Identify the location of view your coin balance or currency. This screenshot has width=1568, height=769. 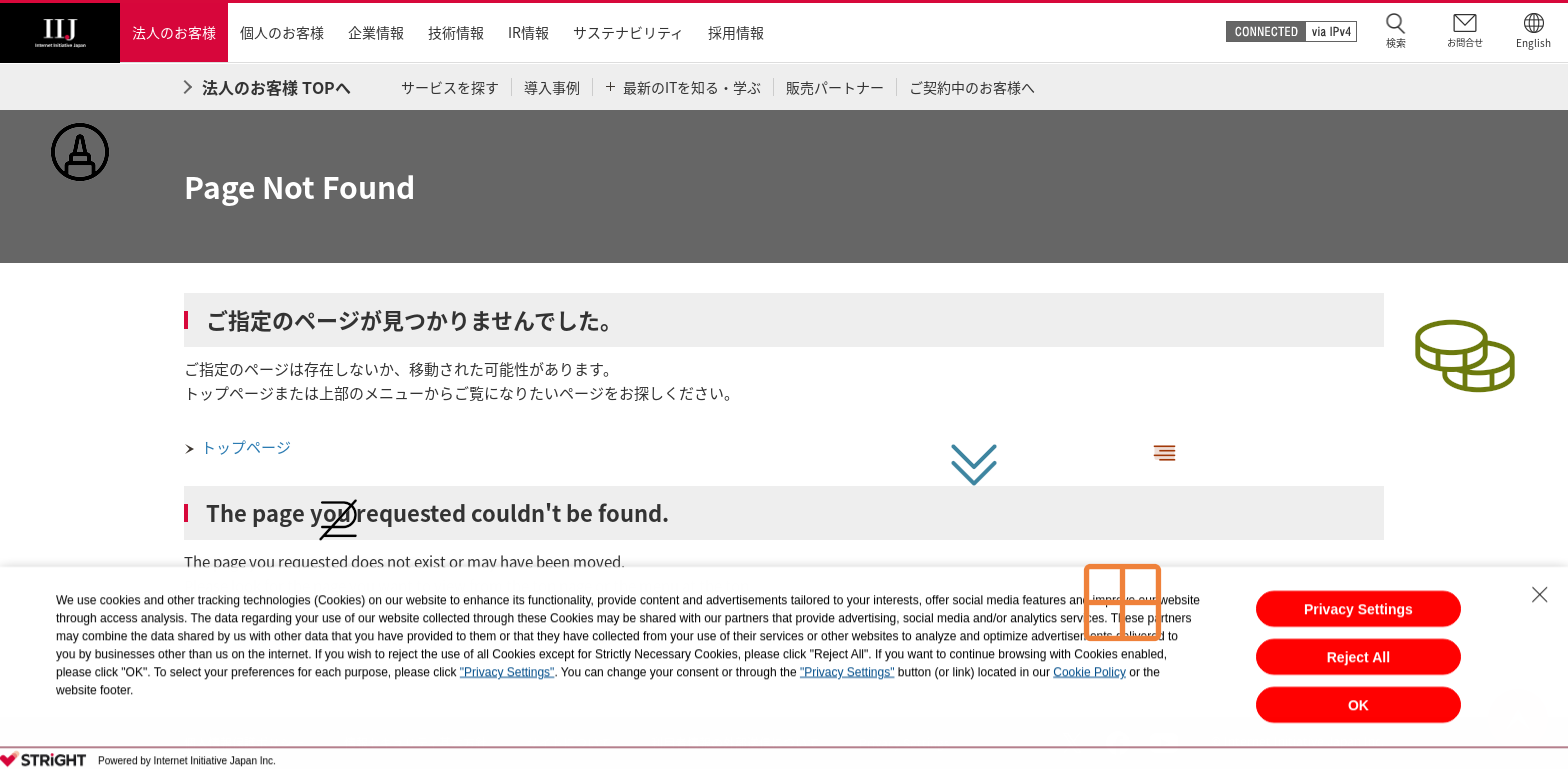
(1465, 356).